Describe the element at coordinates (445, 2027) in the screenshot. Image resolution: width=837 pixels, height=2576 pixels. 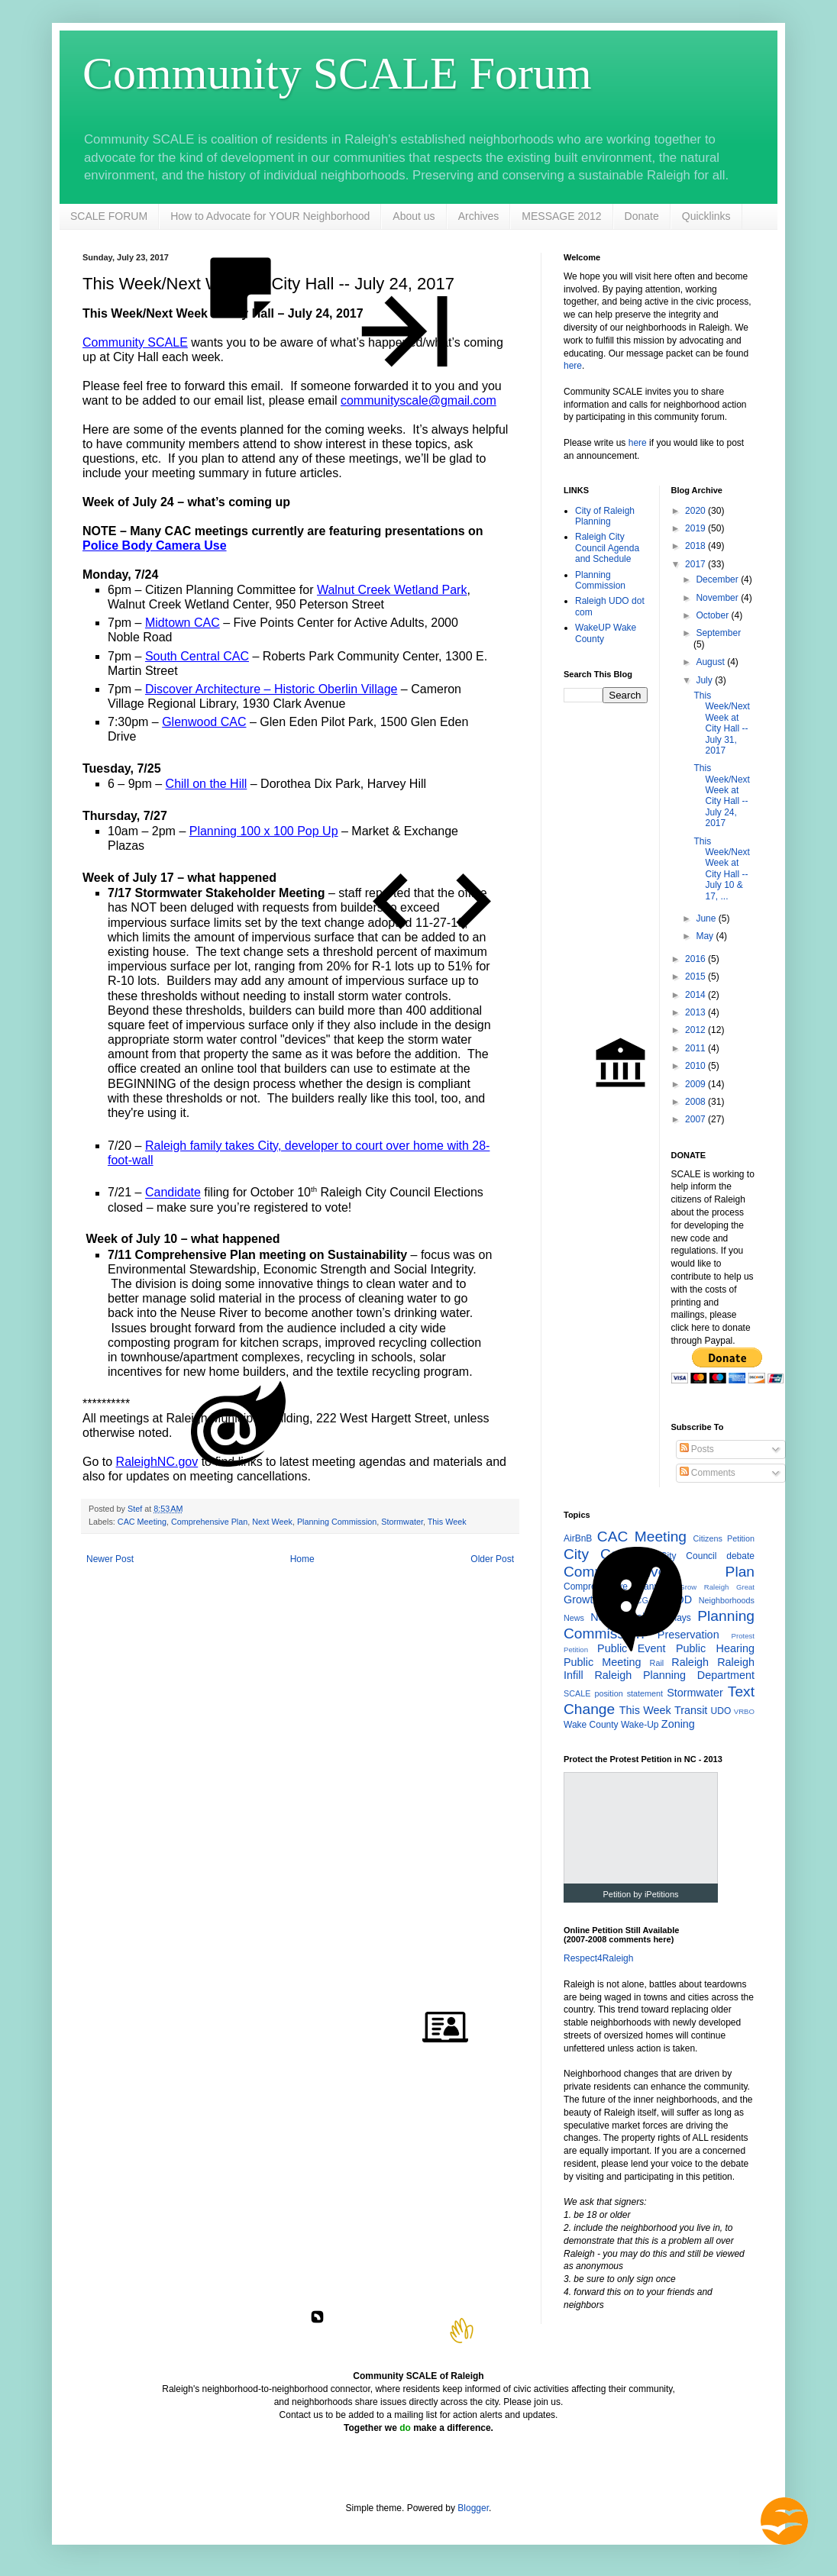
I see `open the Codementor app or website` at that location.